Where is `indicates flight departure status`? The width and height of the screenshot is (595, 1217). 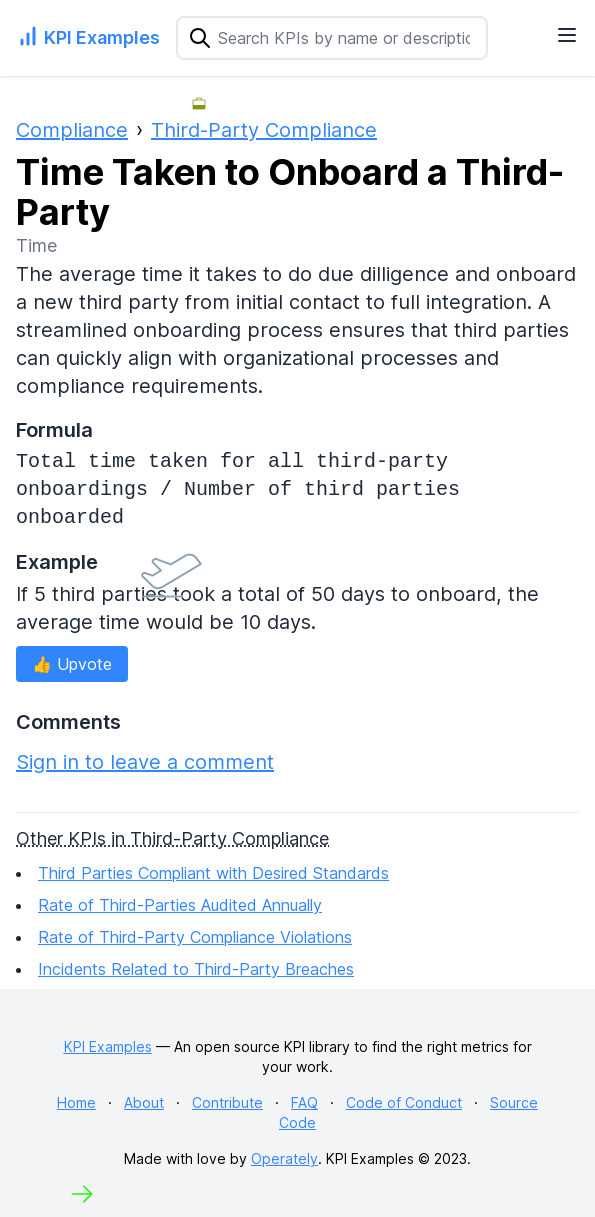 indicates flight departure status is located at coordinates (171, 573).